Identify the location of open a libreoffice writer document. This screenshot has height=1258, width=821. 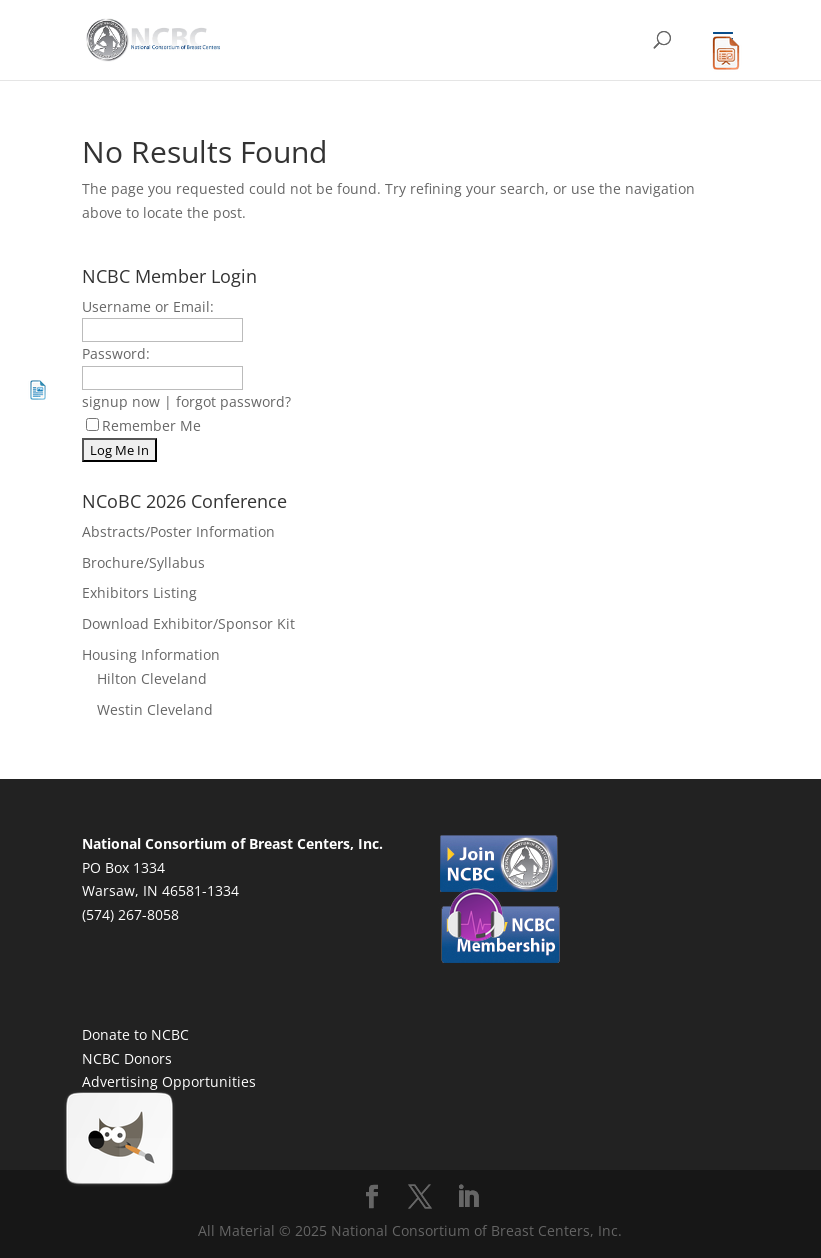
(38, 390).